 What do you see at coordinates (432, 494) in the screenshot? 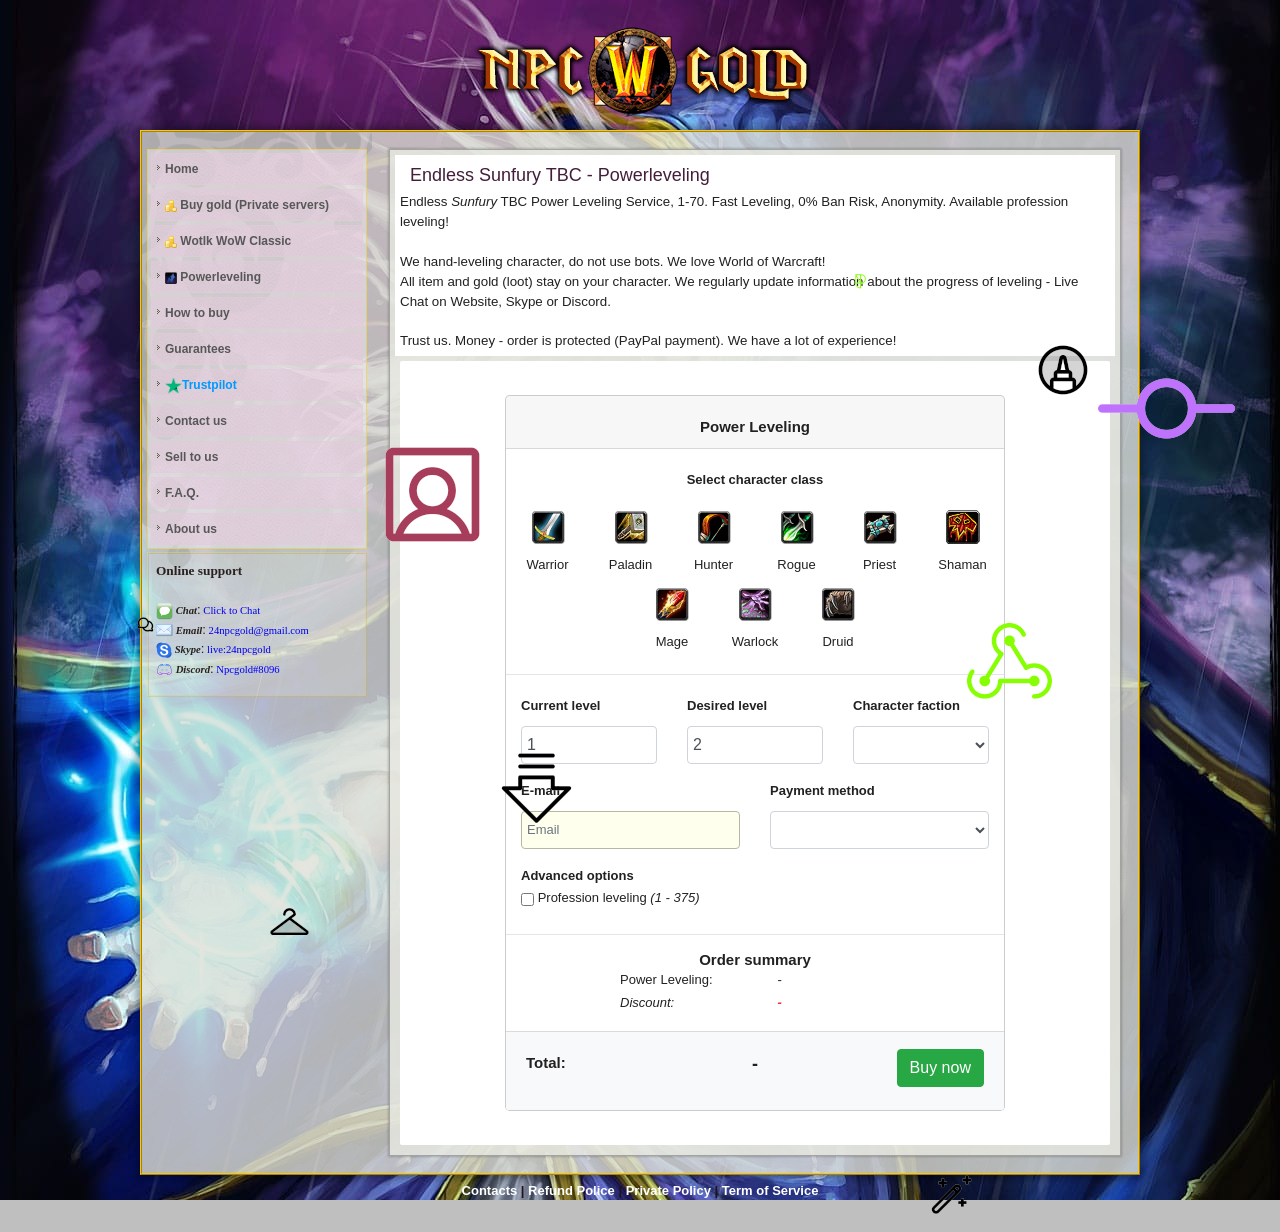
I see `view user profile` at bounding box center [432, 494].